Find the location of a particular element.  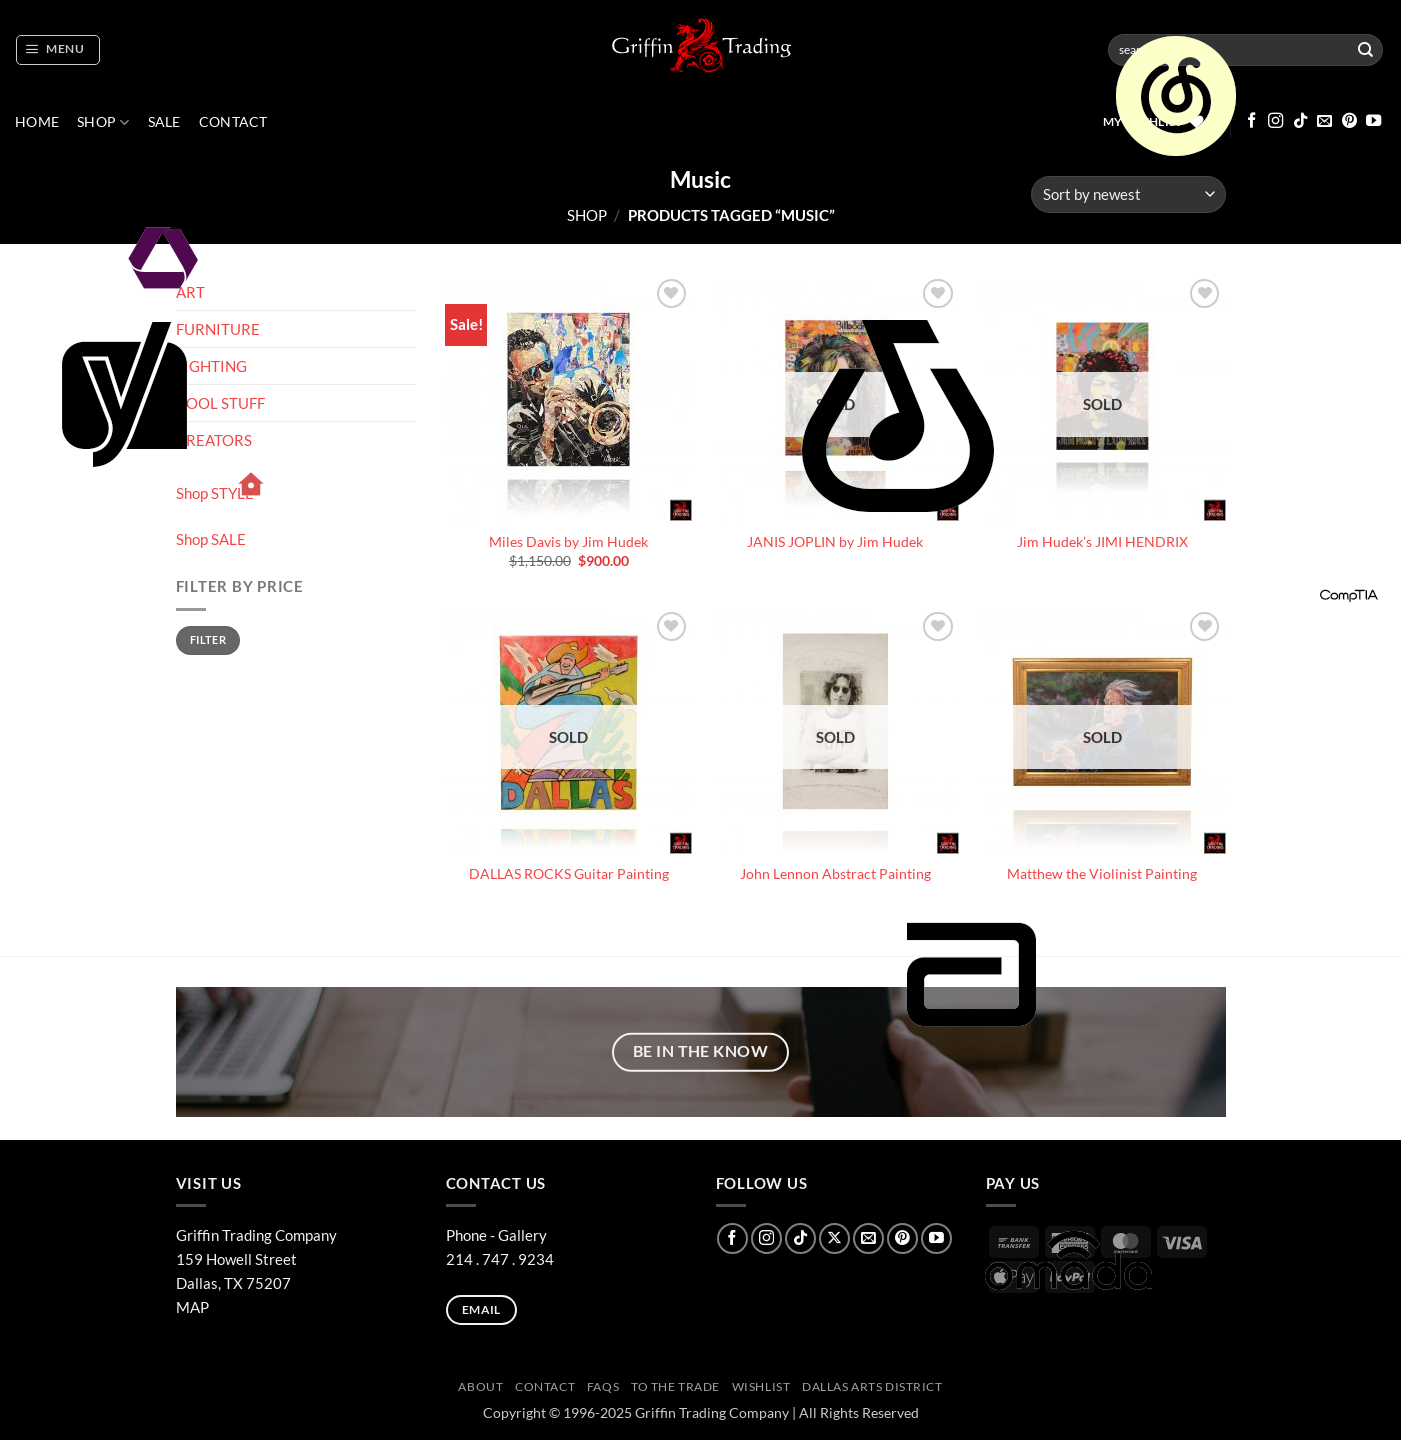

yoast SEO plugin logo is located at coordinates (124, 394).